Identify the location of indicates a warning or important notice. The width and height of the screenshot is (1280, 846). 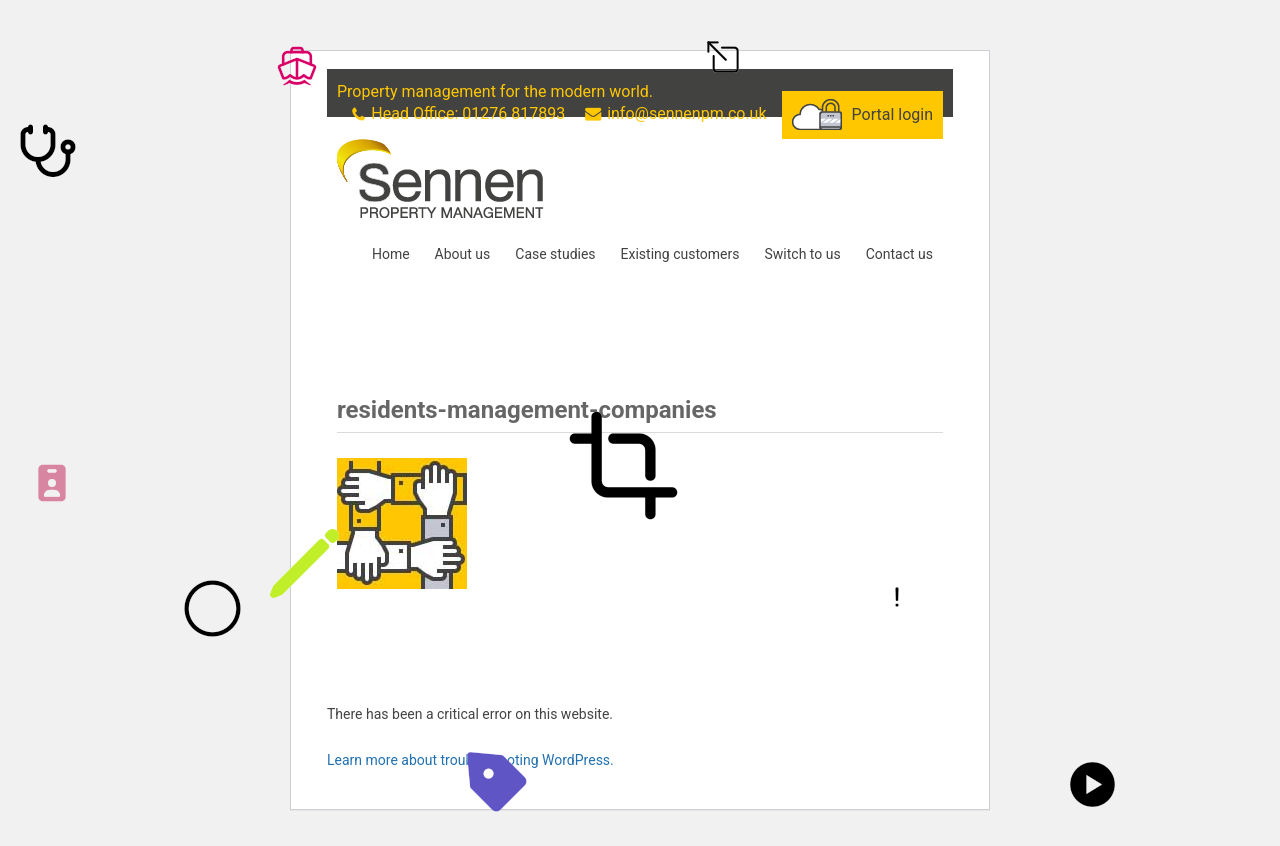
(897, 597).